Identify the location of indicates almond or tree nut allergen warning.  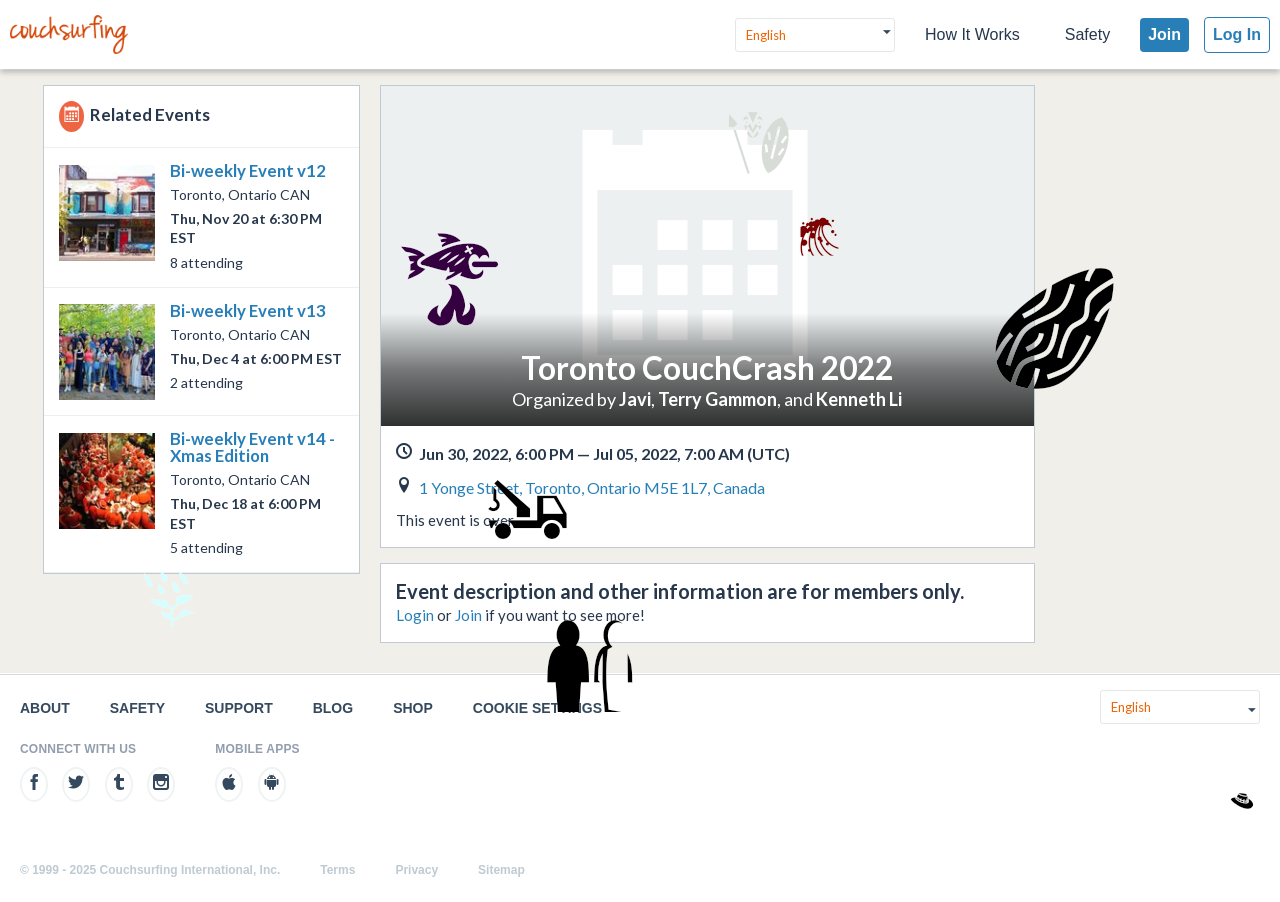
(1054, 328).